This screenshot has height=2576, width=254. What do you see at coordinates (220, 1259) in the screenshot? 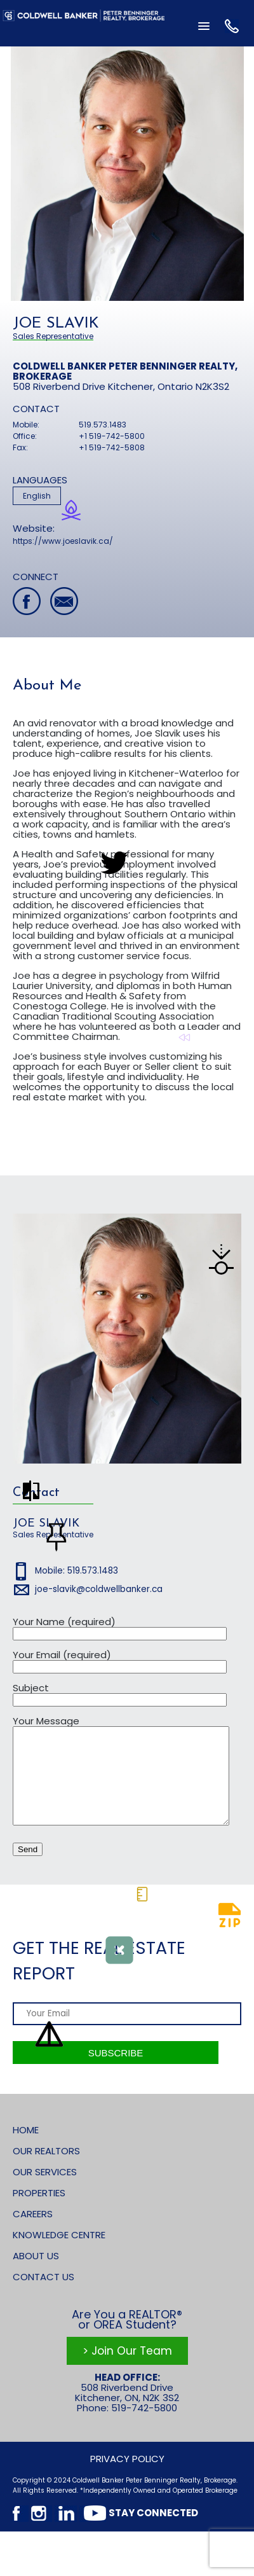
I see `fetch changes from remote repository` at bounding box center [220, 1259].